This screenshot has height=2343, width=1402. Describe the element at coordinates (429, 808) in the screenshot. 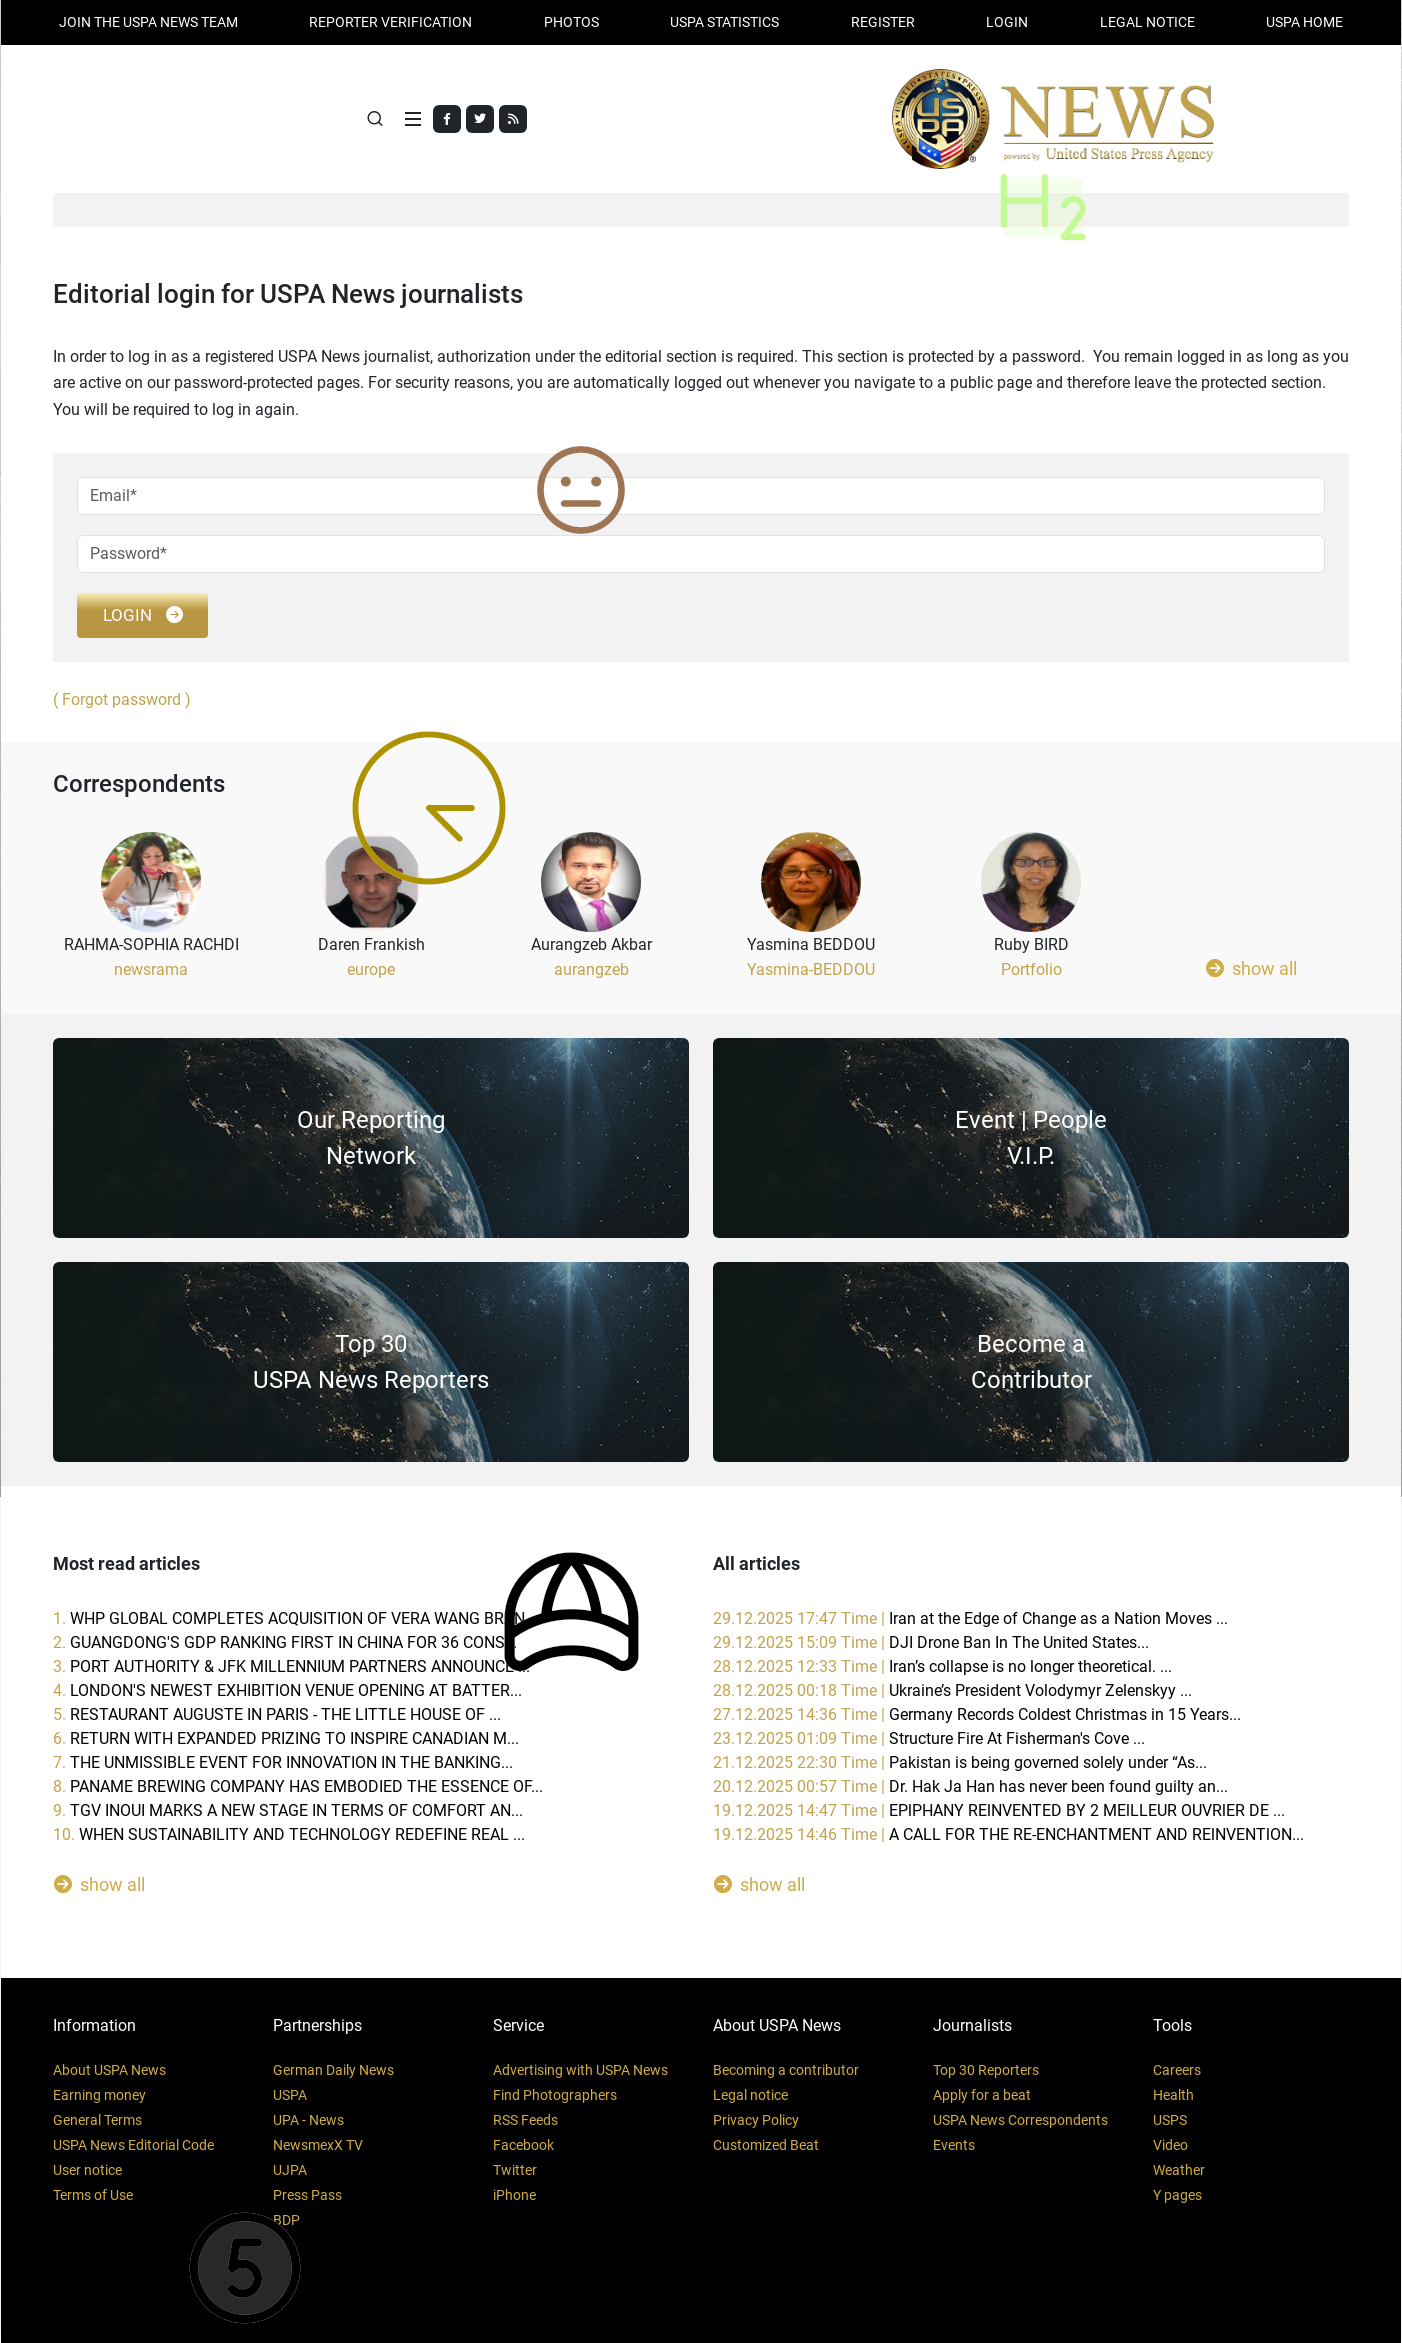

I see `view afternoon schedule or events` at that location.